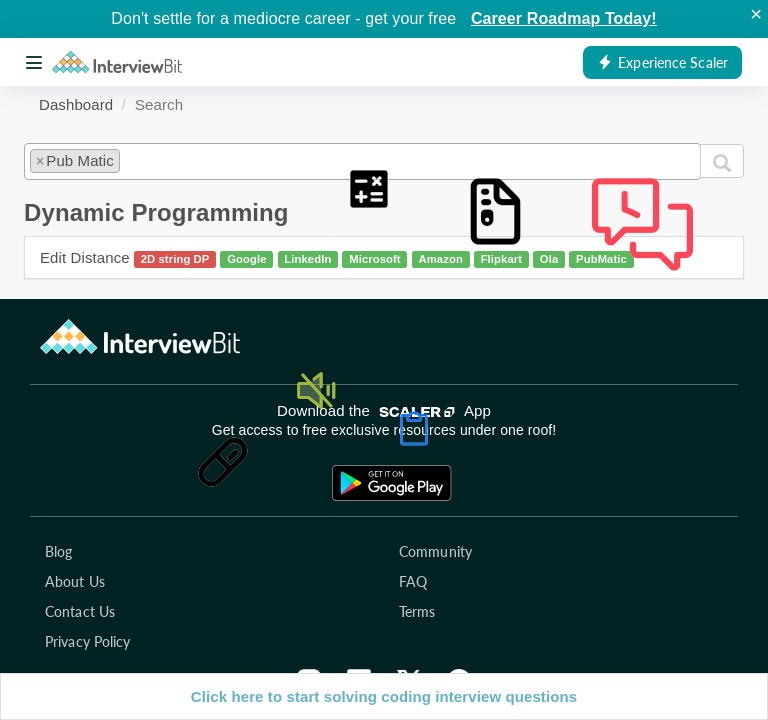  Describe the element at coordinates (315, 390) in the screenshot. I see `mute audio or sound` at that location.